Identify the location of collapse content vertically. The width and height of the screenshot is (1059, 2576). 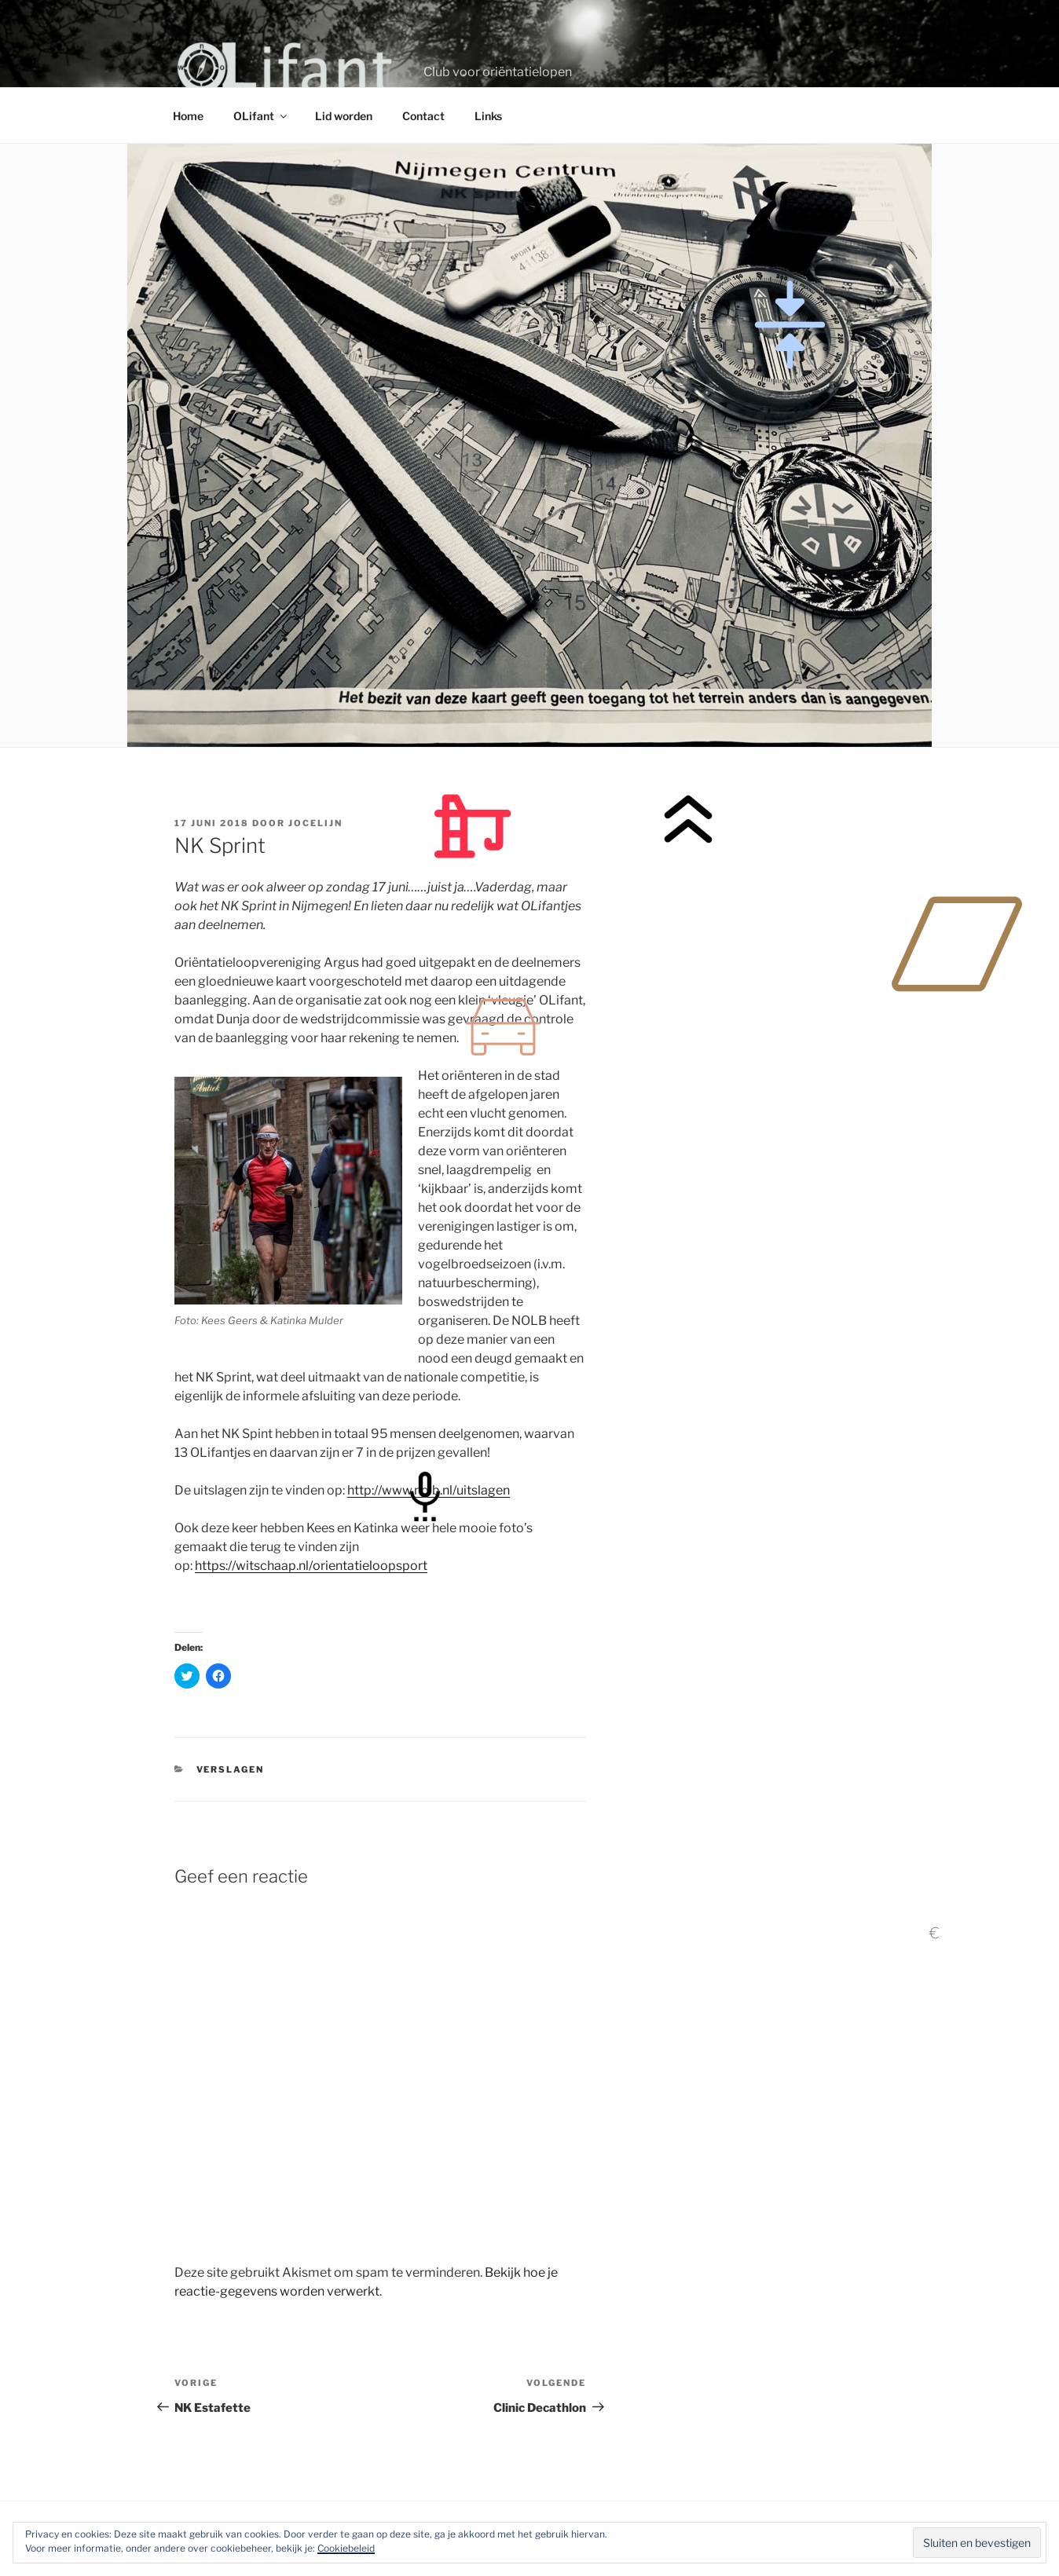
(790, 324).